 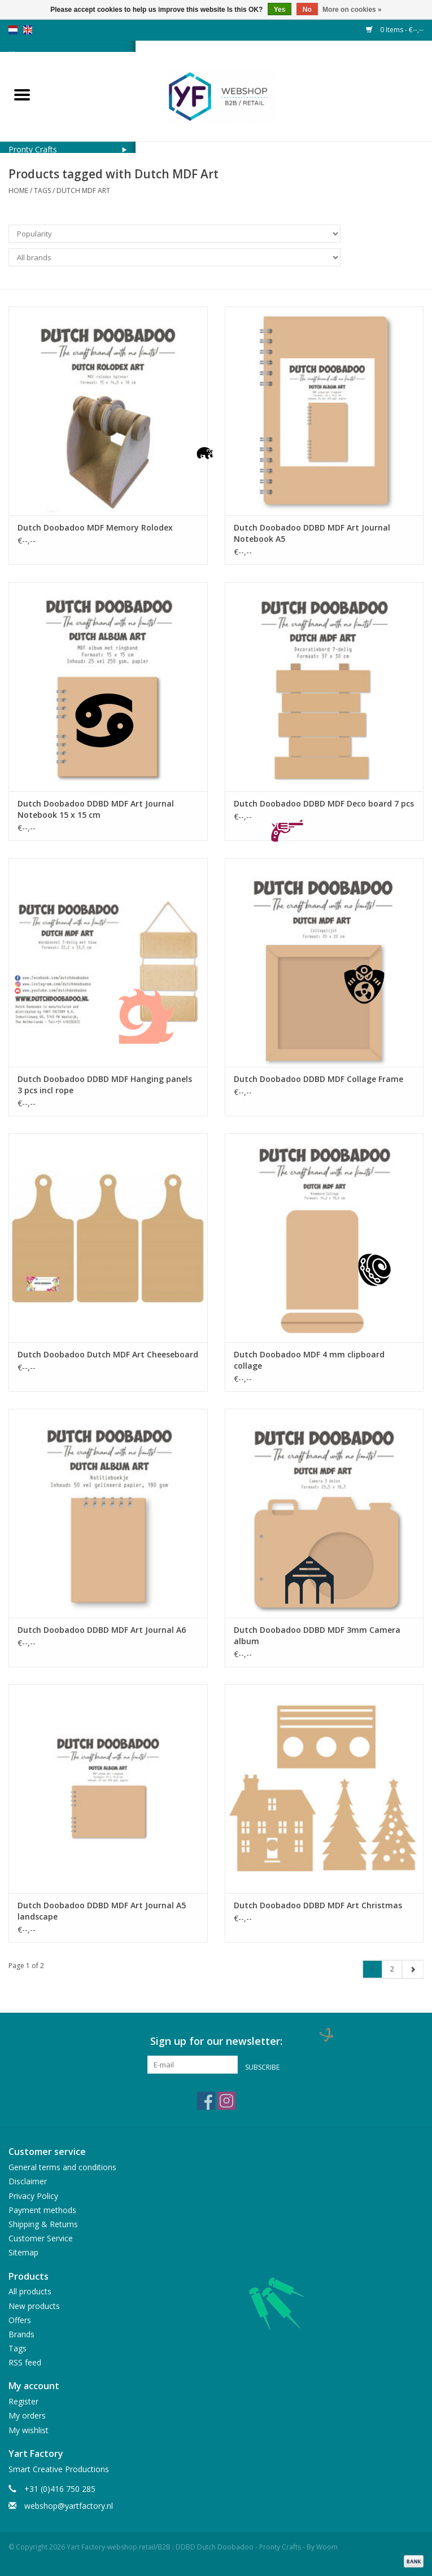 I want to click on indicates acupuncture or needle-based treatment, so click(x=276, y=2304).